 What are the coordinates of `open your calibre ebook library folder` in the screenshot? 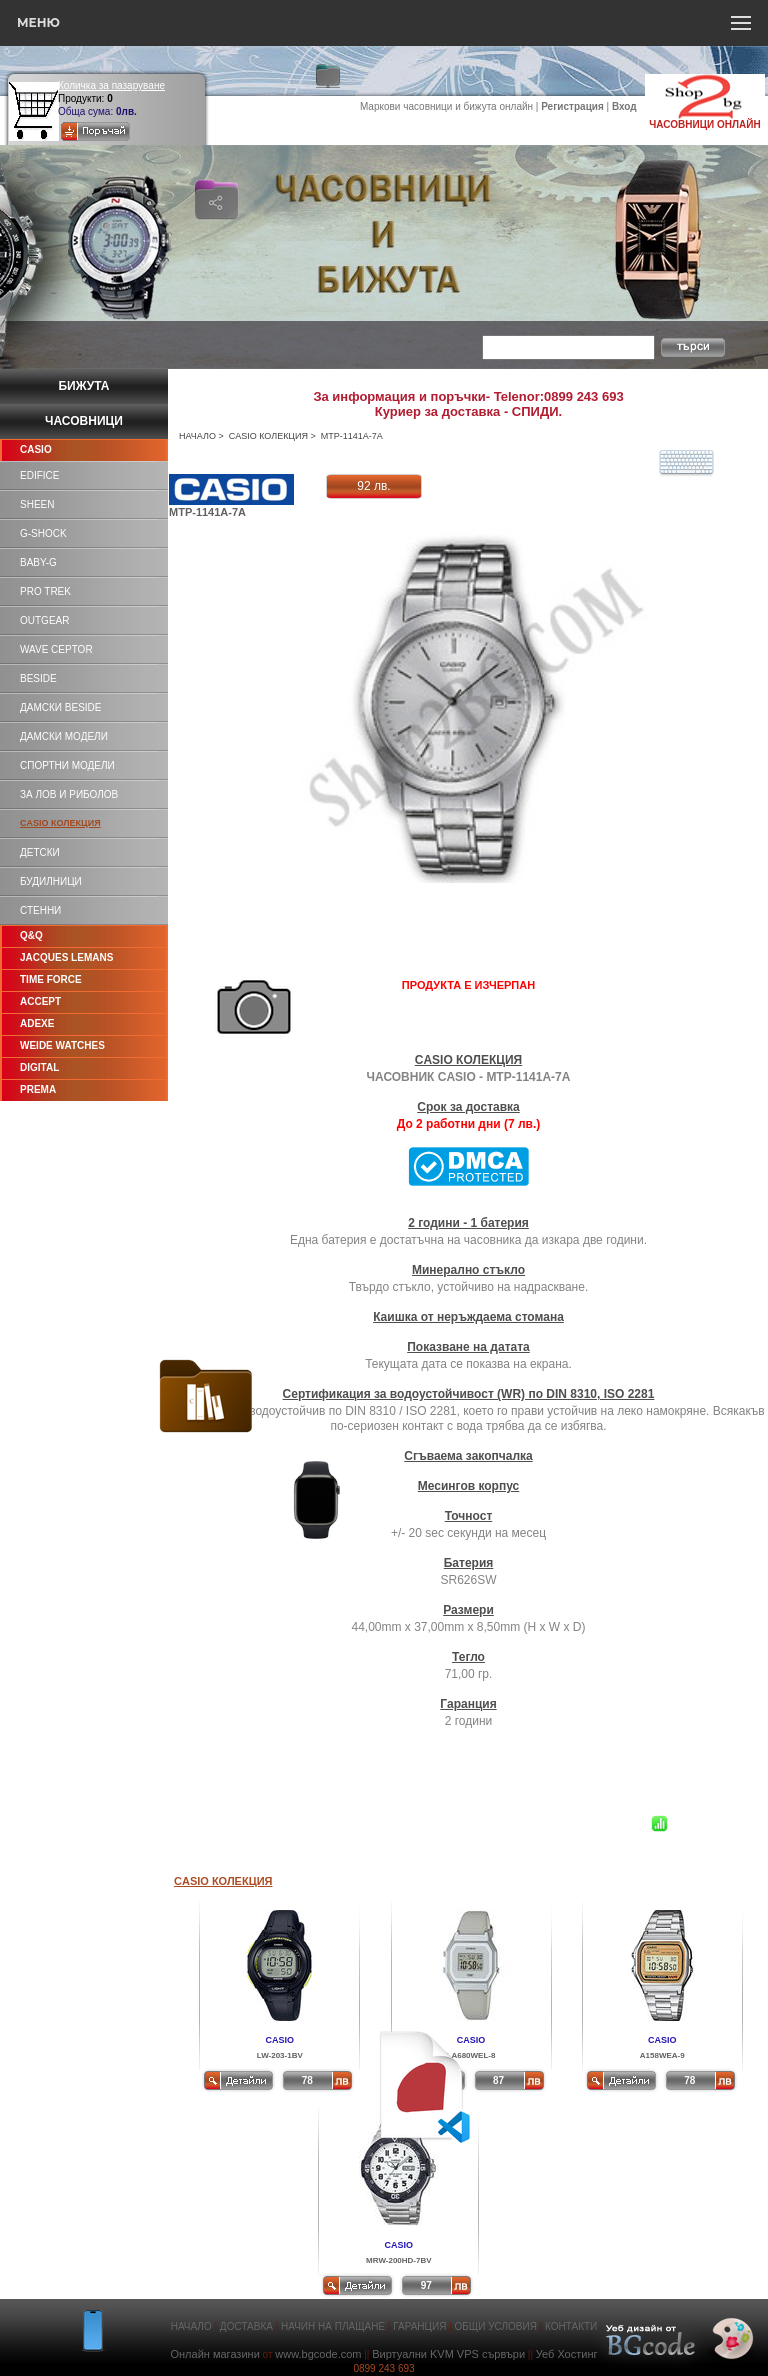 It's located at (205, 1398).